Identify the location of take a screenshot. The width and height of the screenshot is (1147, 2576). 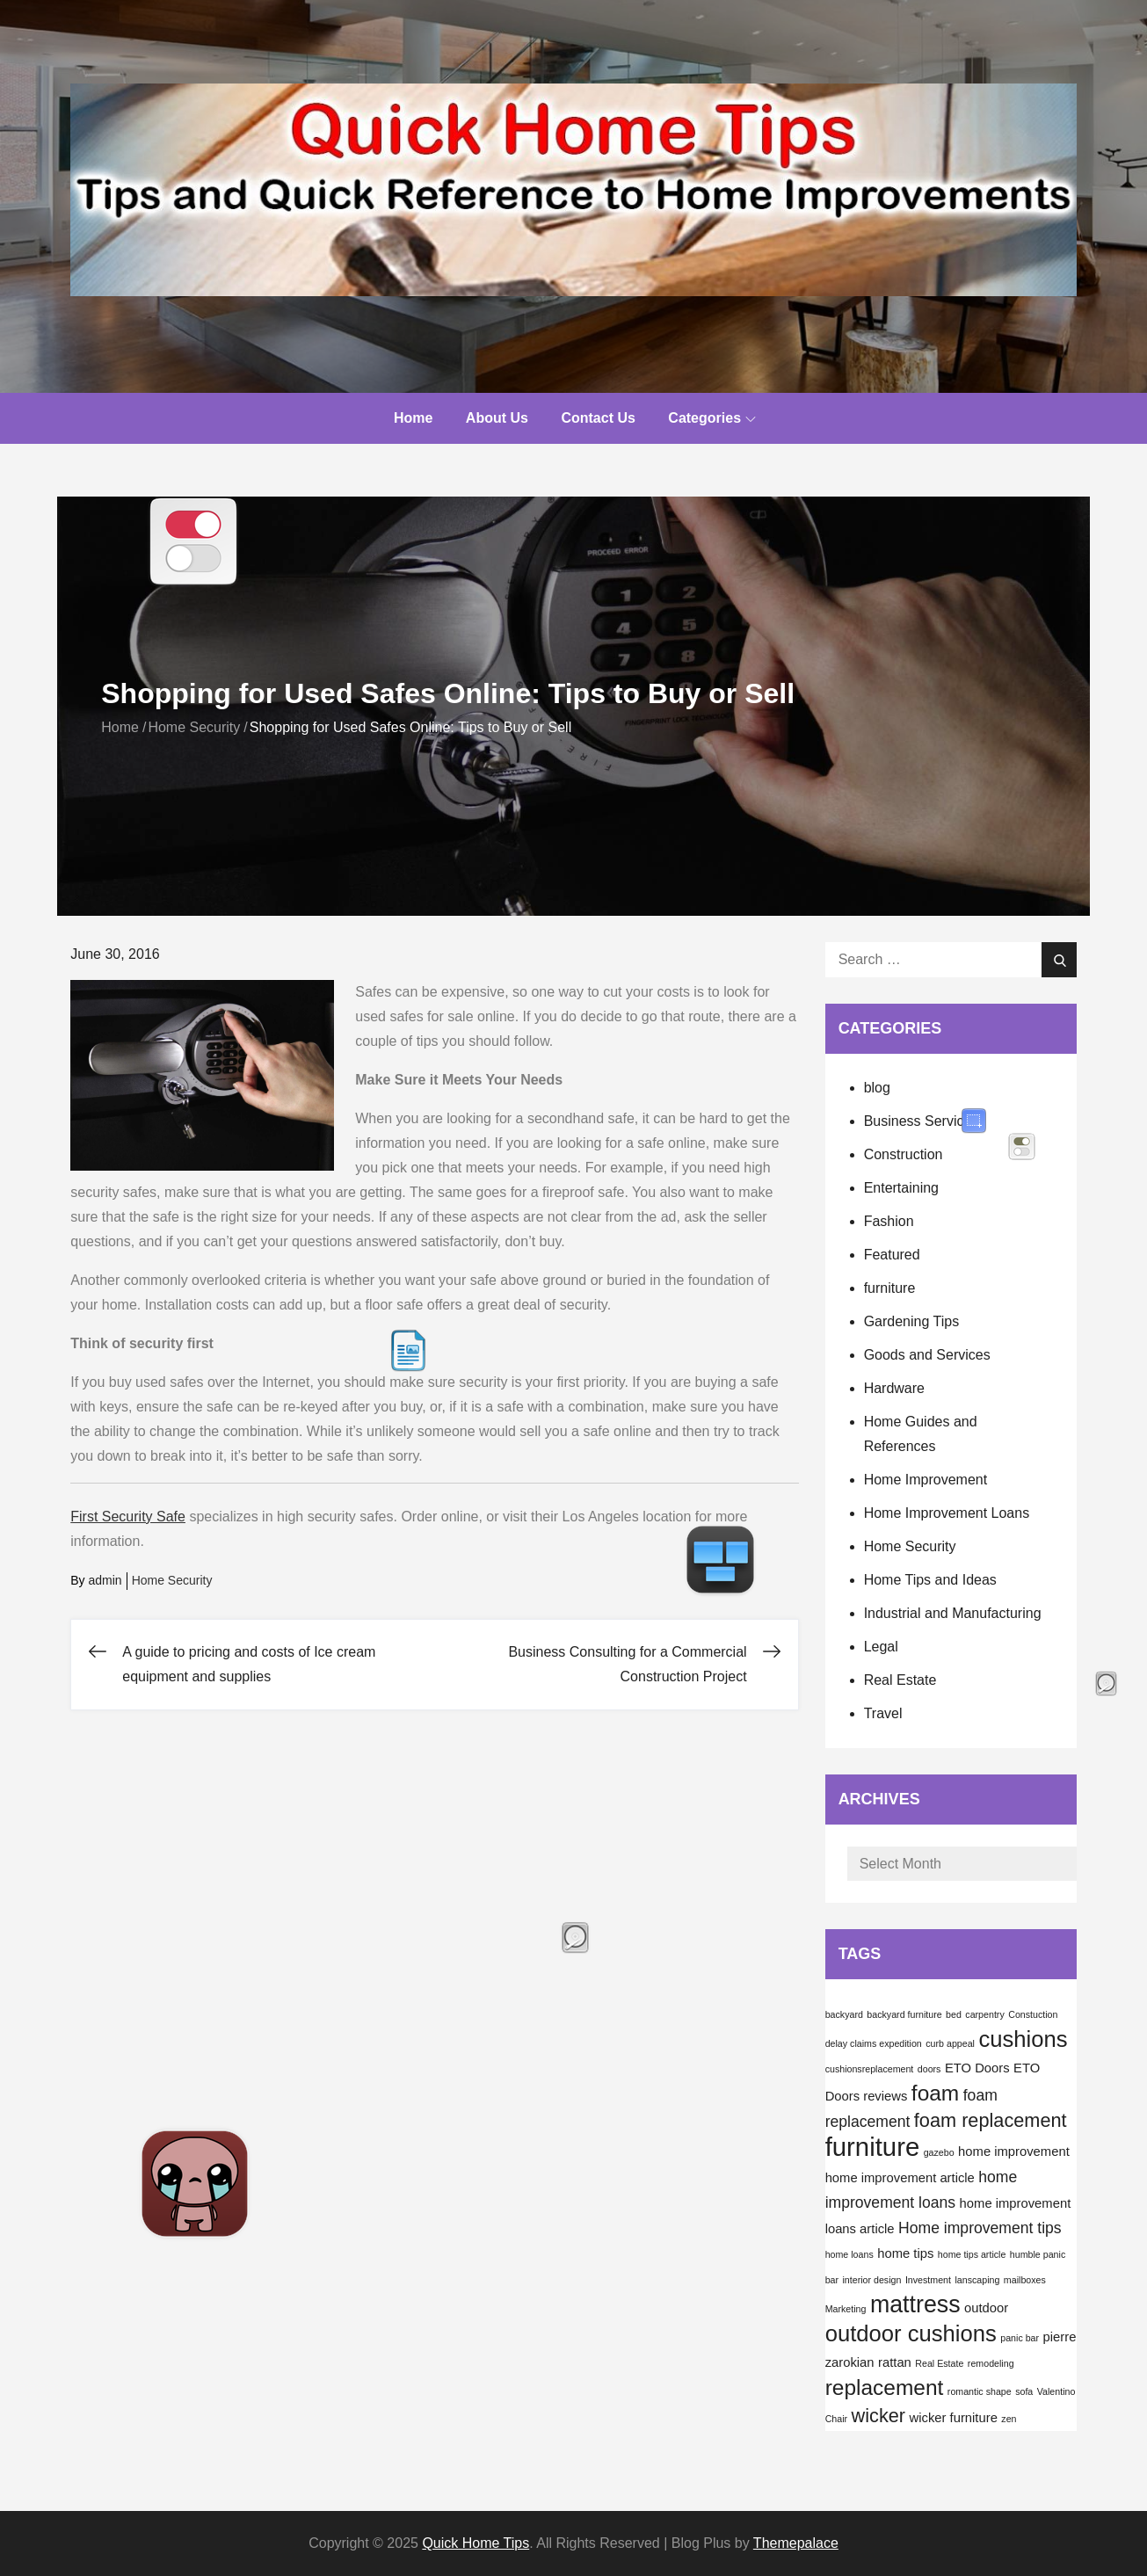
(974, 1121).